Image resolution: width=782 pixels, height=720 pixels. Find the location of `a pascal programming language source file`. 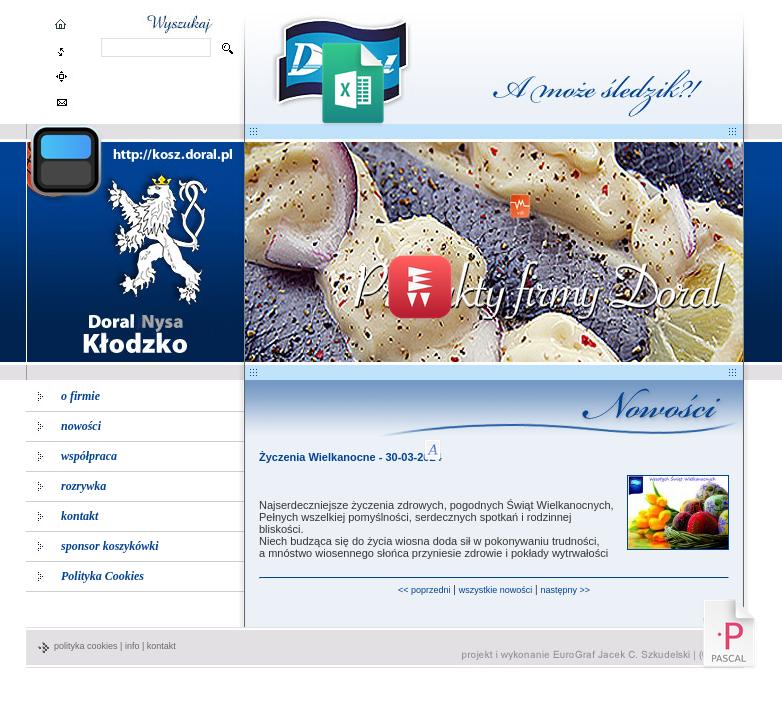

a pascal programming language source file is located at coordinates (729, 634).